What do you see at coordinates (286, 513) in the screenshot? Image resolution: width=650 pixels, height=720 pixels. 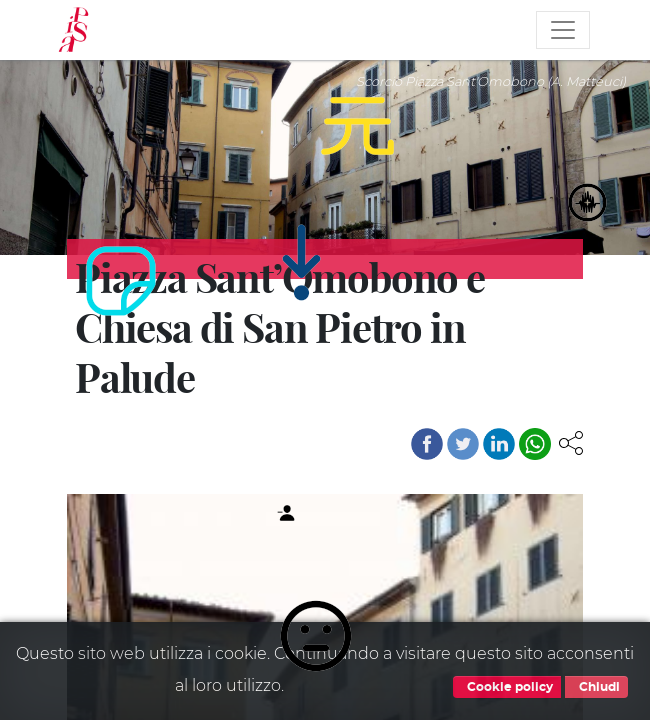 I see `remove a contact or friend` at bounding box center [286, 513].